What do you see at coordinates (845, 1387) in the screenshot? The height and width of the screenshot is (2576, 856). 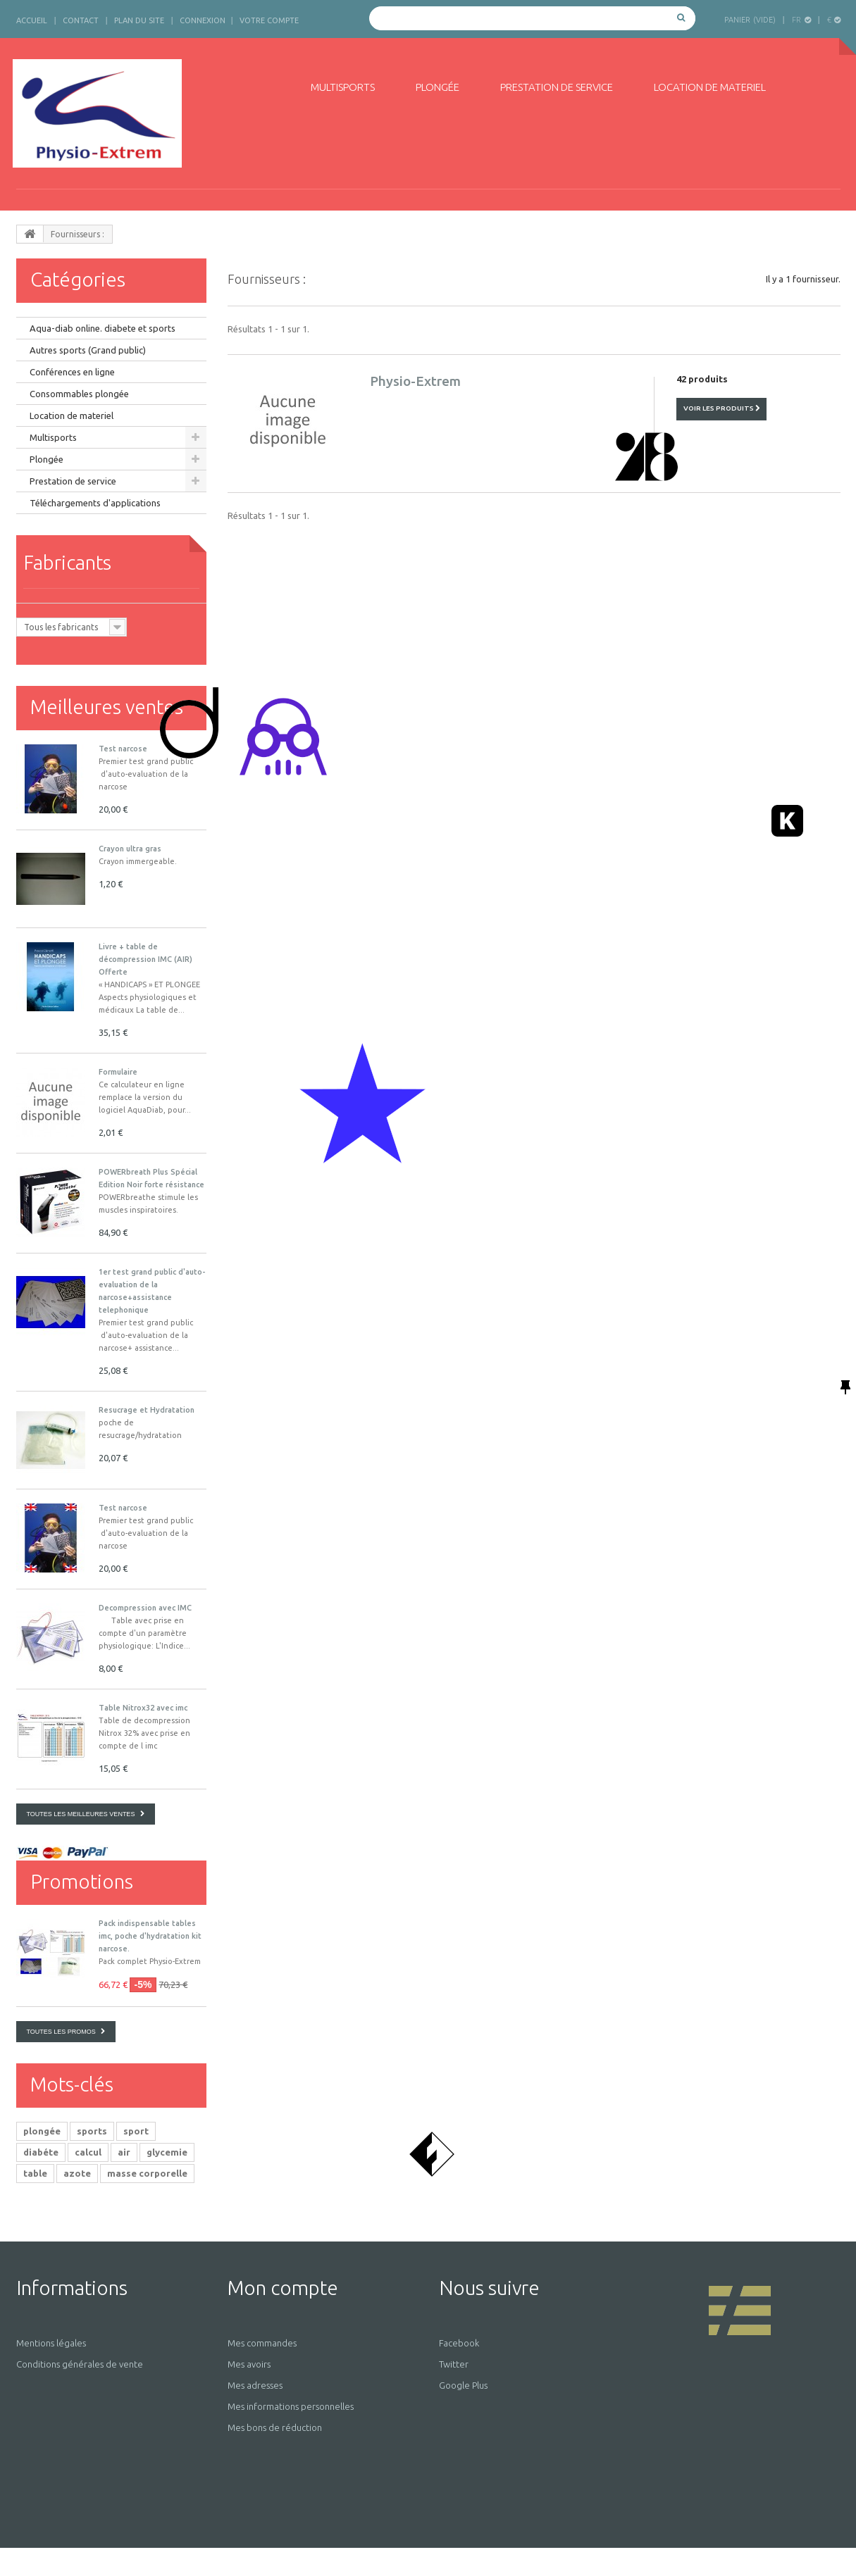 I see `pin an item to keep it visible` at bounding box center [845, 1387].